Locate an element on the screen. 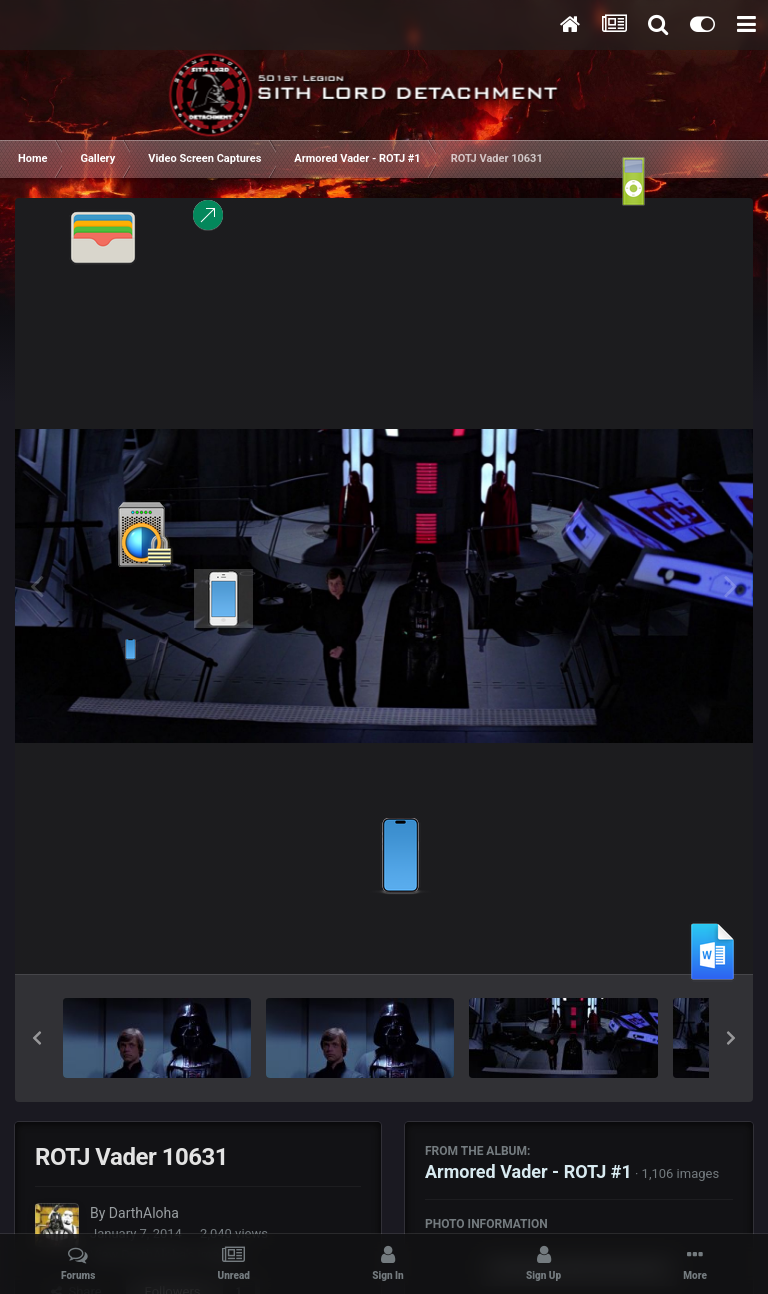 The height and width of the screenshot is (1294, 768). iPhone 14 Pro device icon is located at coordinates (400, 856).